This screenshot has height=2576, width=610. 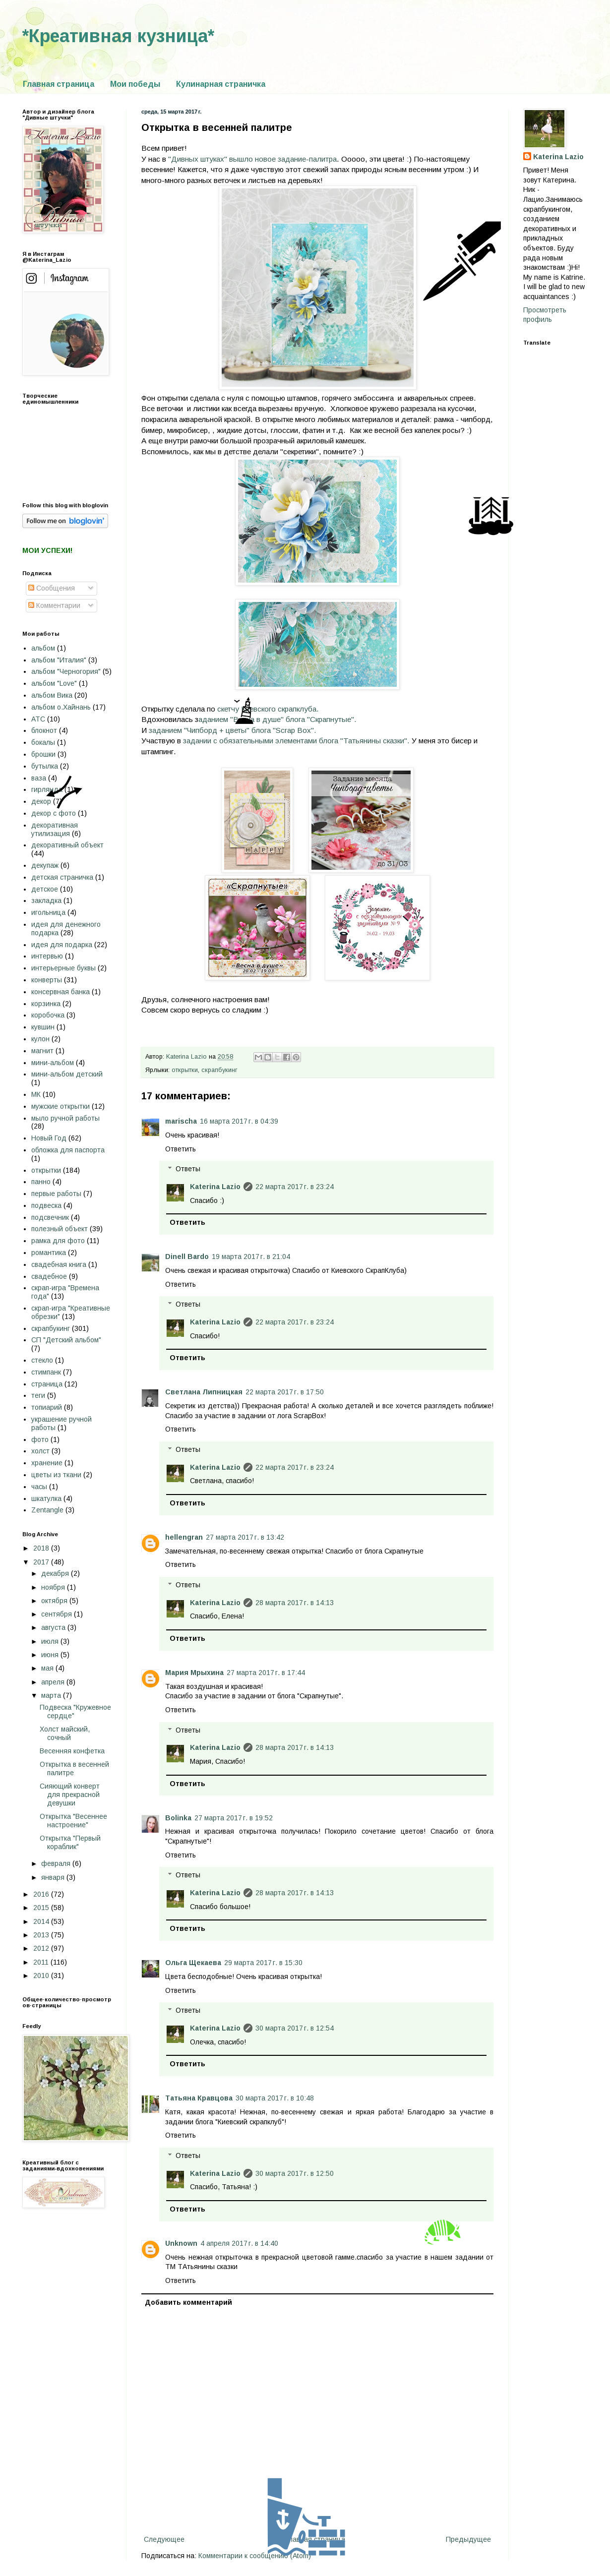 I want to click on armadillo character or avatar selection, so click(x=442, y=2232).